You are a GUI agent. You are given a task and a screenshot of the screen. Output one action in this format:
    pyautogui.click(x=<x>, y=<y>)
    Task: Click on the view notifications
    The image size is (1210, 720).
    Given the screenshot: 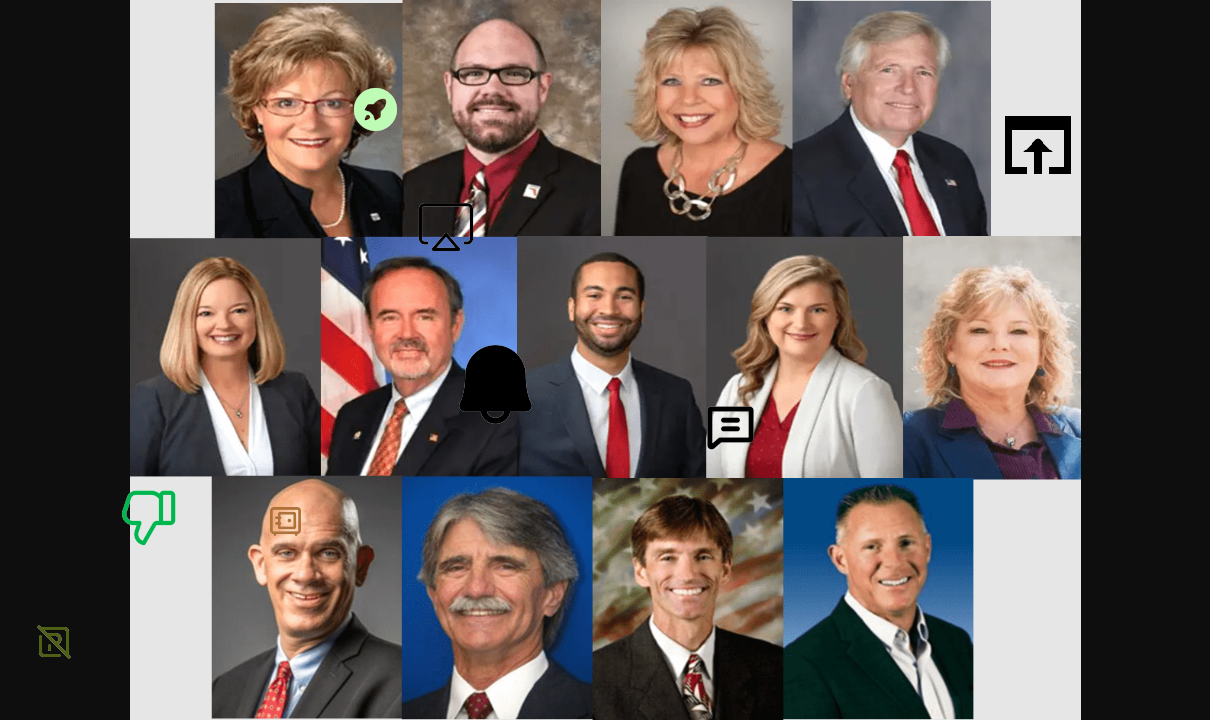 What is the action you would take?
    pyautogui.click(x=495, y=384)
    